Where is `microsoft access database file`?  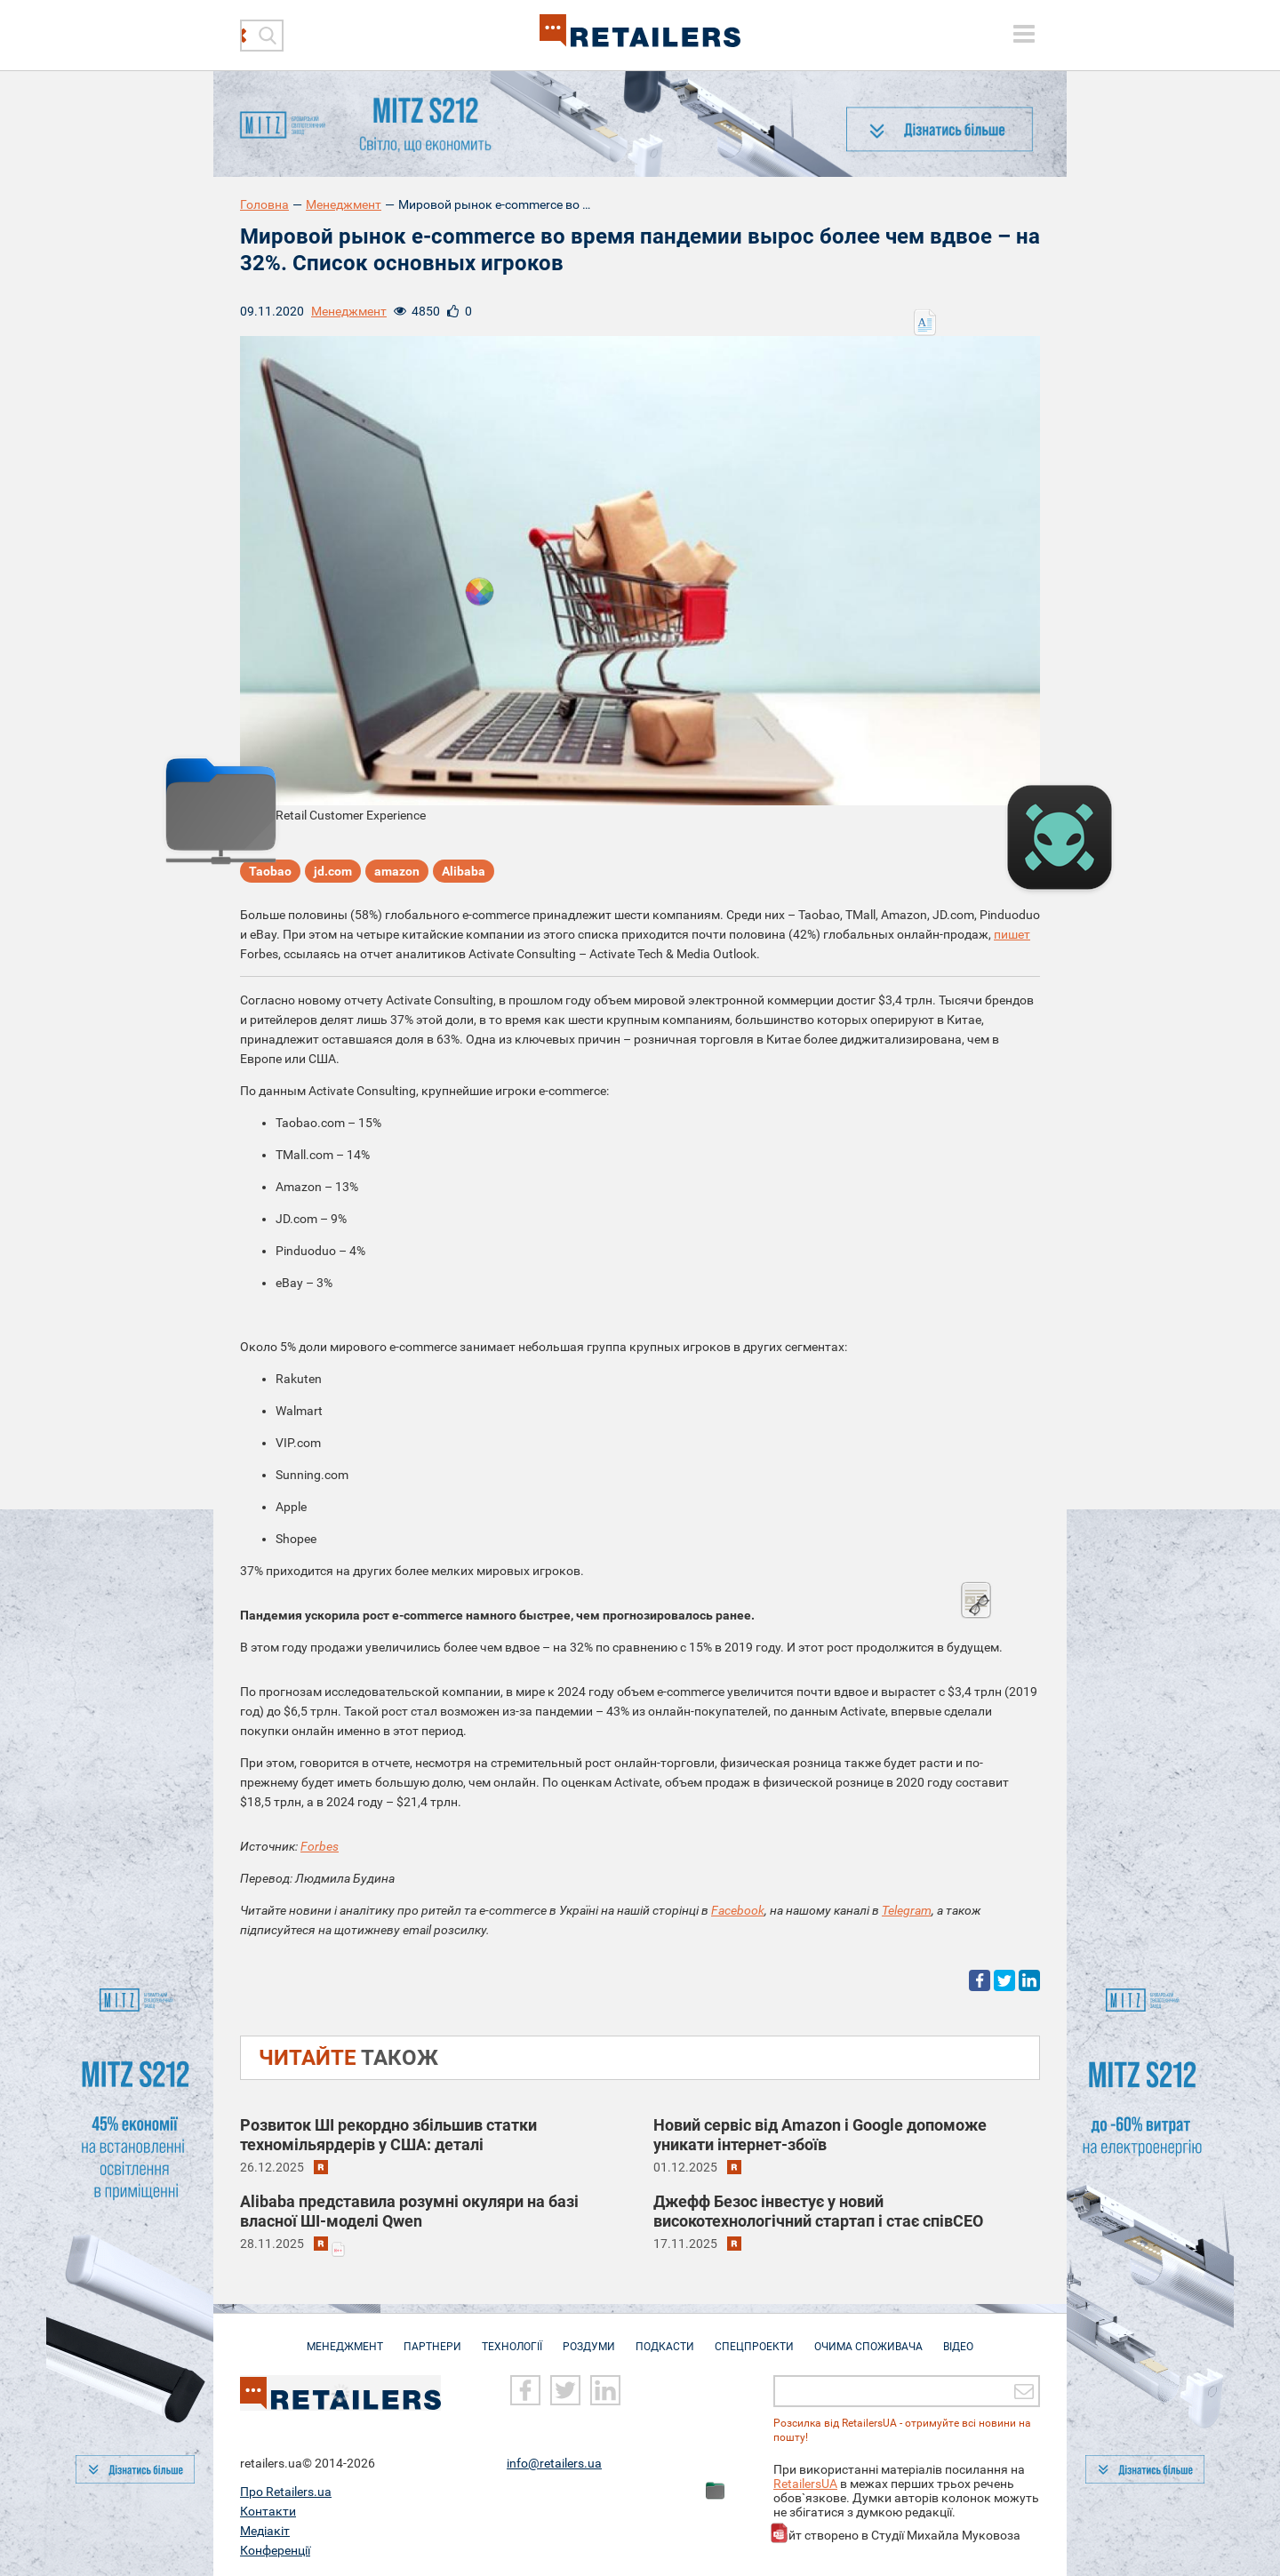 microsoft access database file is located at coordinates (779, 2532).